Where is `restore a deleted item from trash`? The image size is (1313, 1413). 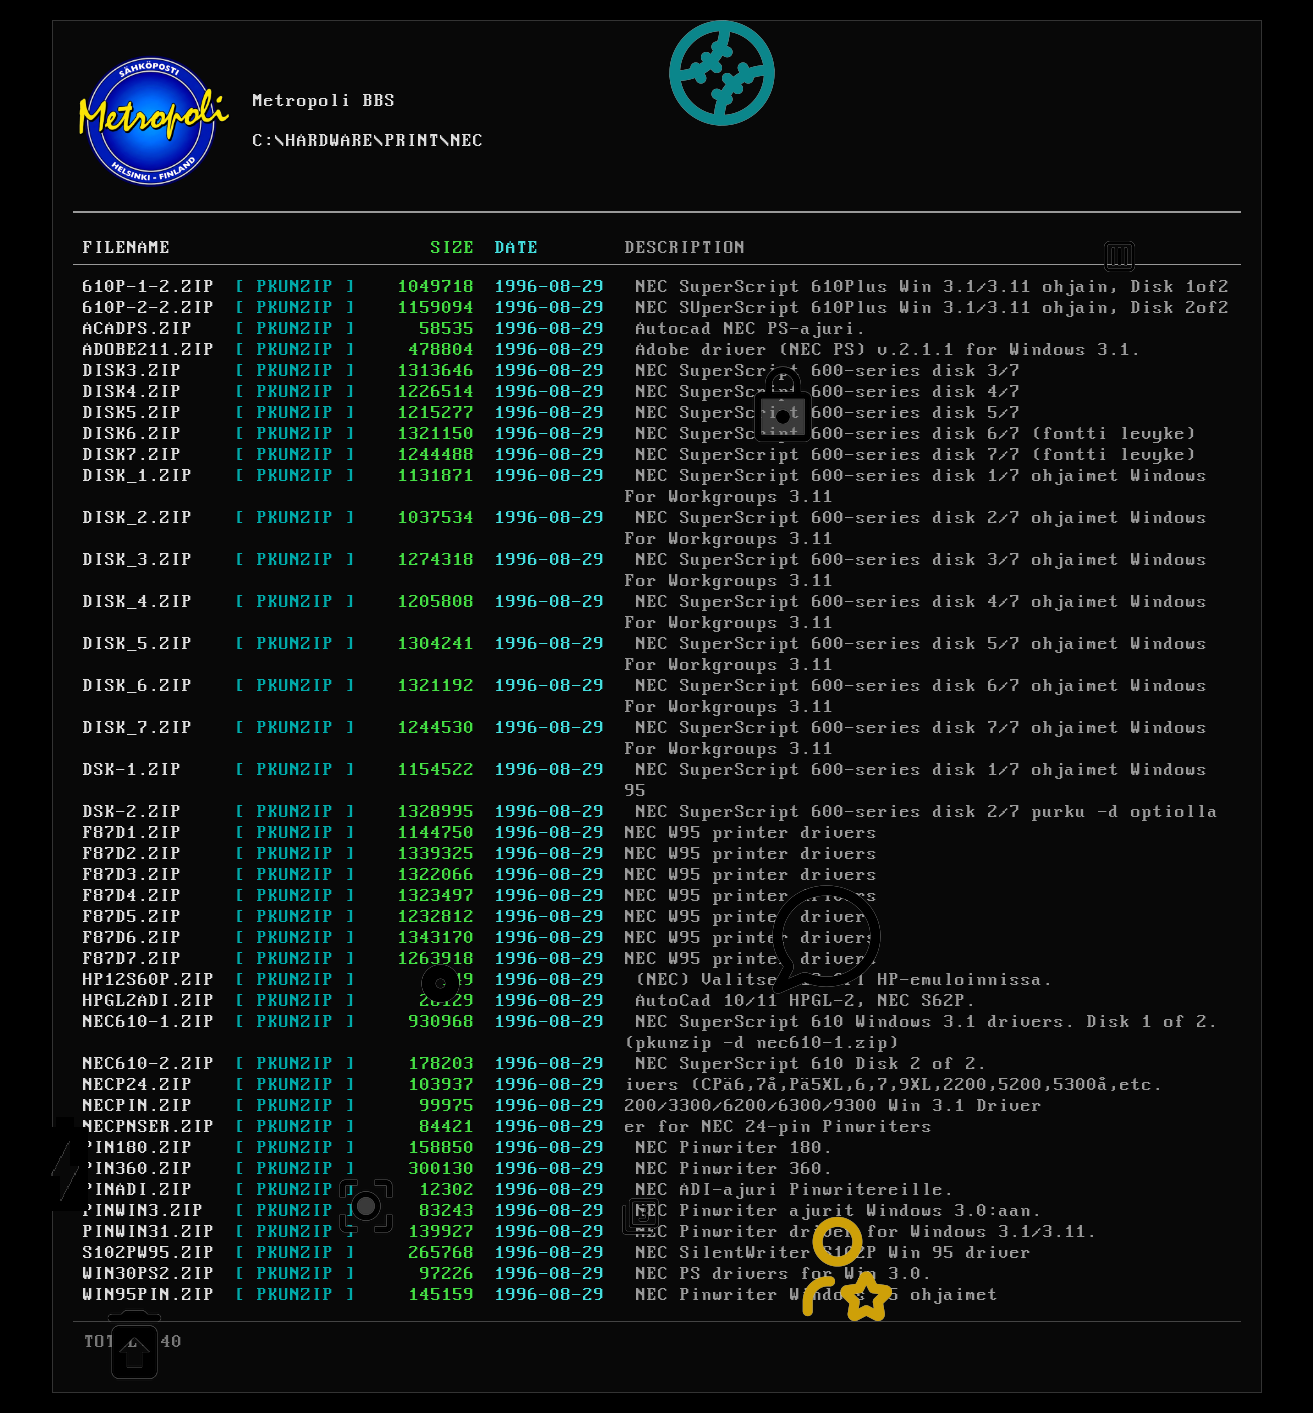 restore a deleted item from trash is located at coordinates (134, 1344).